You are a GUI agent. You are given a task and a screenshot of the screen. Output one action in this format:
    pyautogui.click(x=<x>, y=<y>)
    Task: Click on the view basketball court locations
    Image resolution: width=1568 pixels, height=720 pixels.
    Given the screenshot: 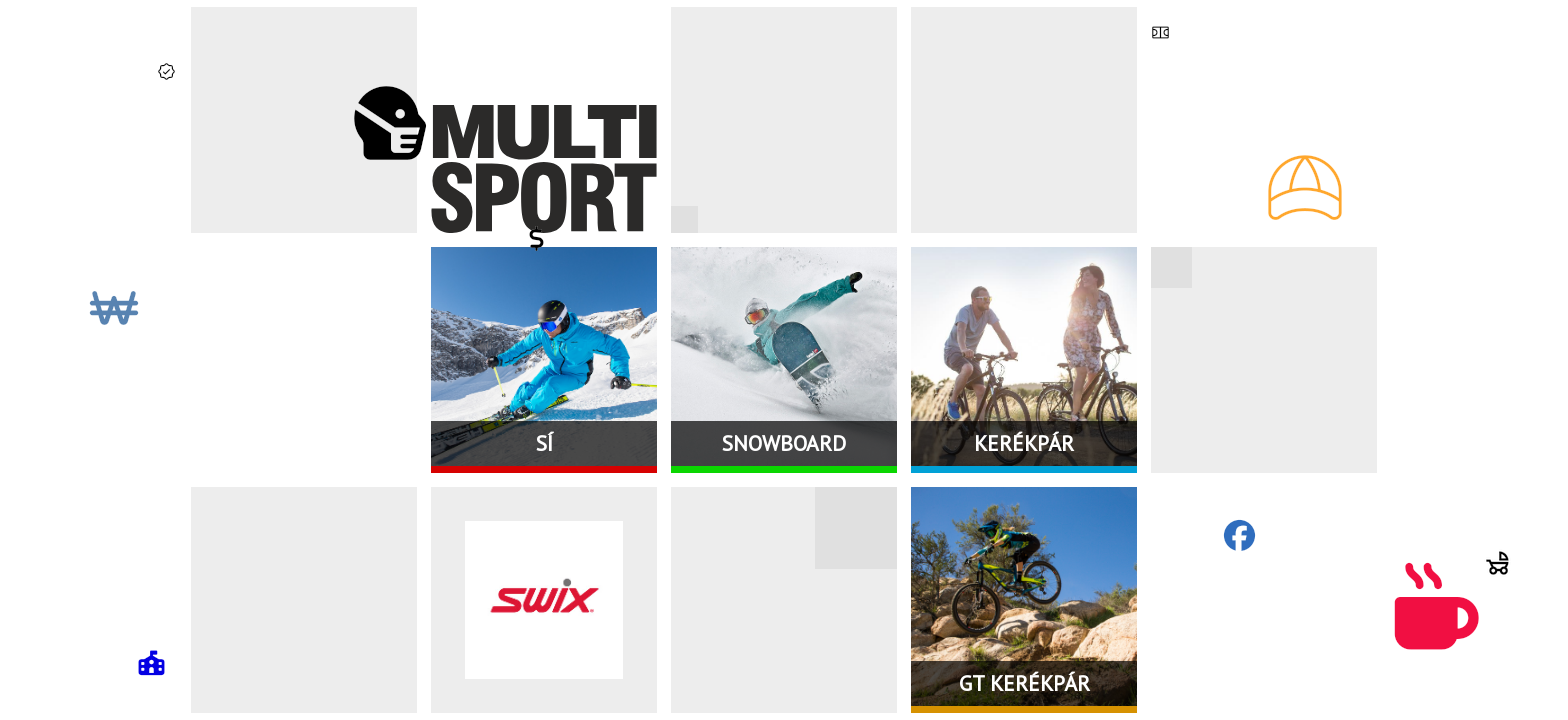 What is the action you would take?
    pyautogui.click(x=1160, y=32)
    